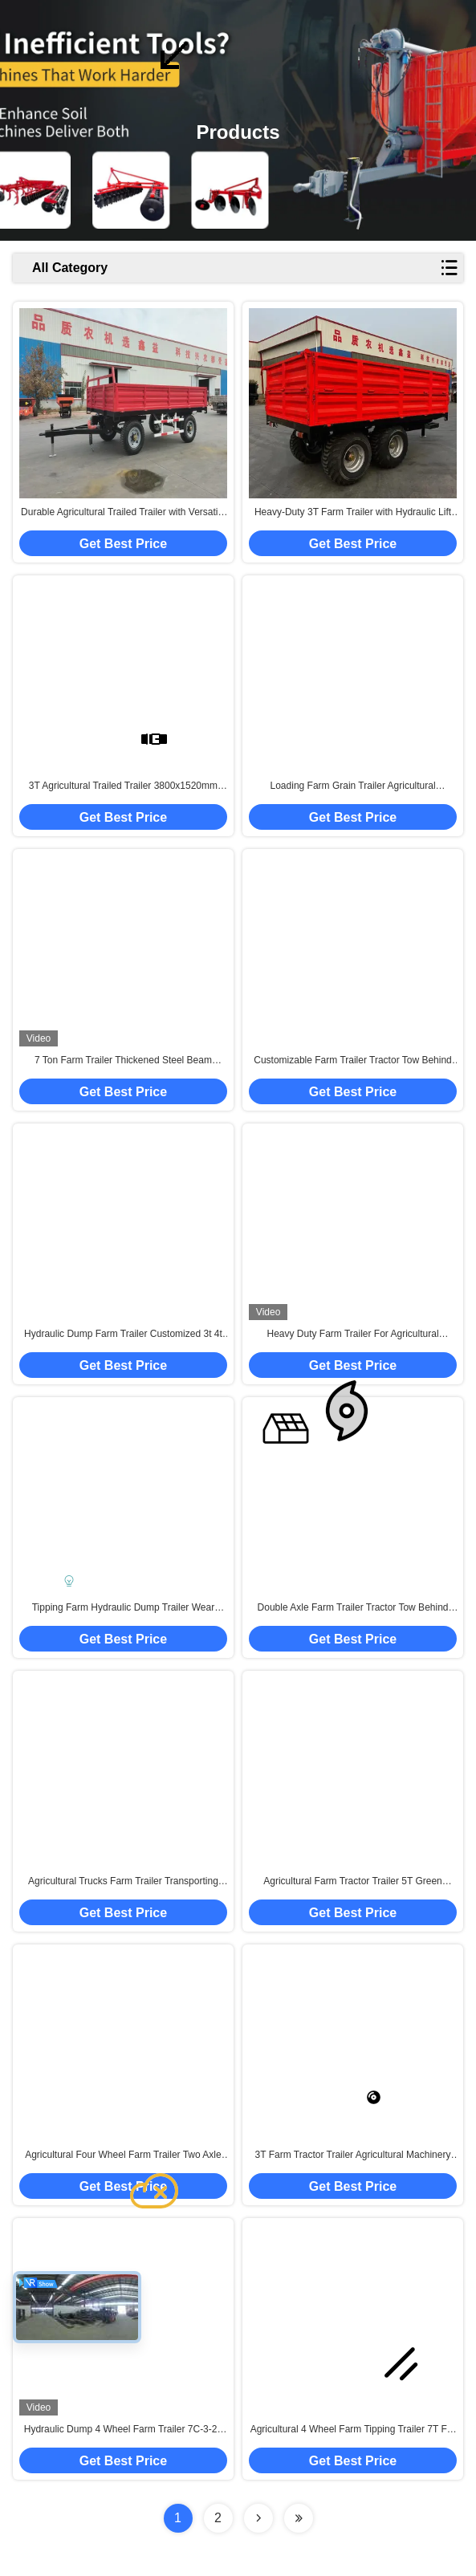 Image resolution: width=476 pixels, height=2576 pixels. I want to click on indicates severe weather alert or hurricane warning, so click(347, 1411).